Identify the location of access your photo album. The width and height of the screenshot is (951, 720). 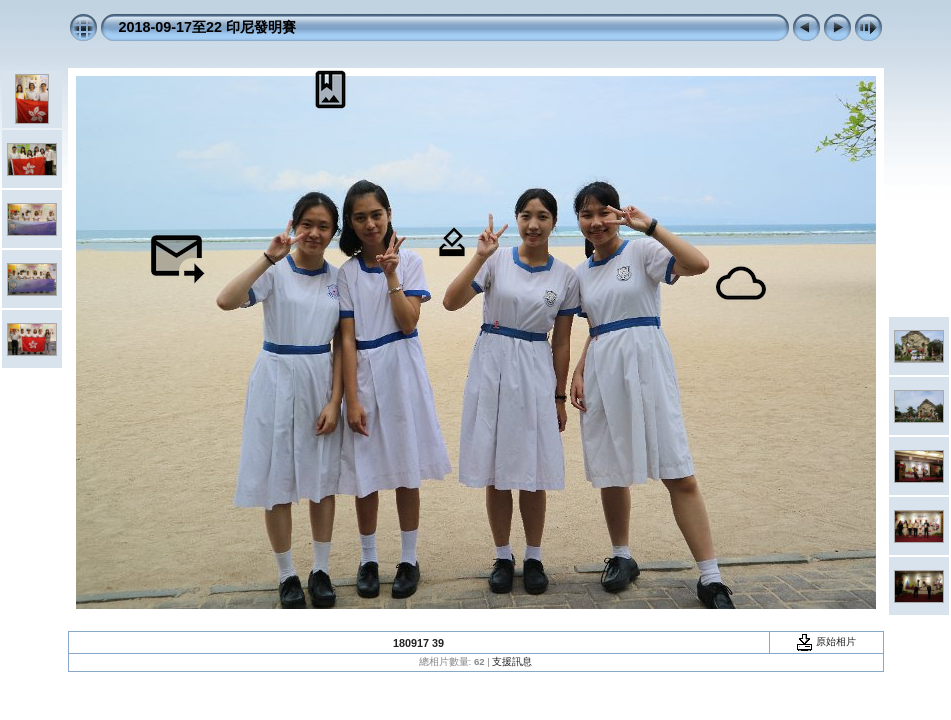
(330, 89).